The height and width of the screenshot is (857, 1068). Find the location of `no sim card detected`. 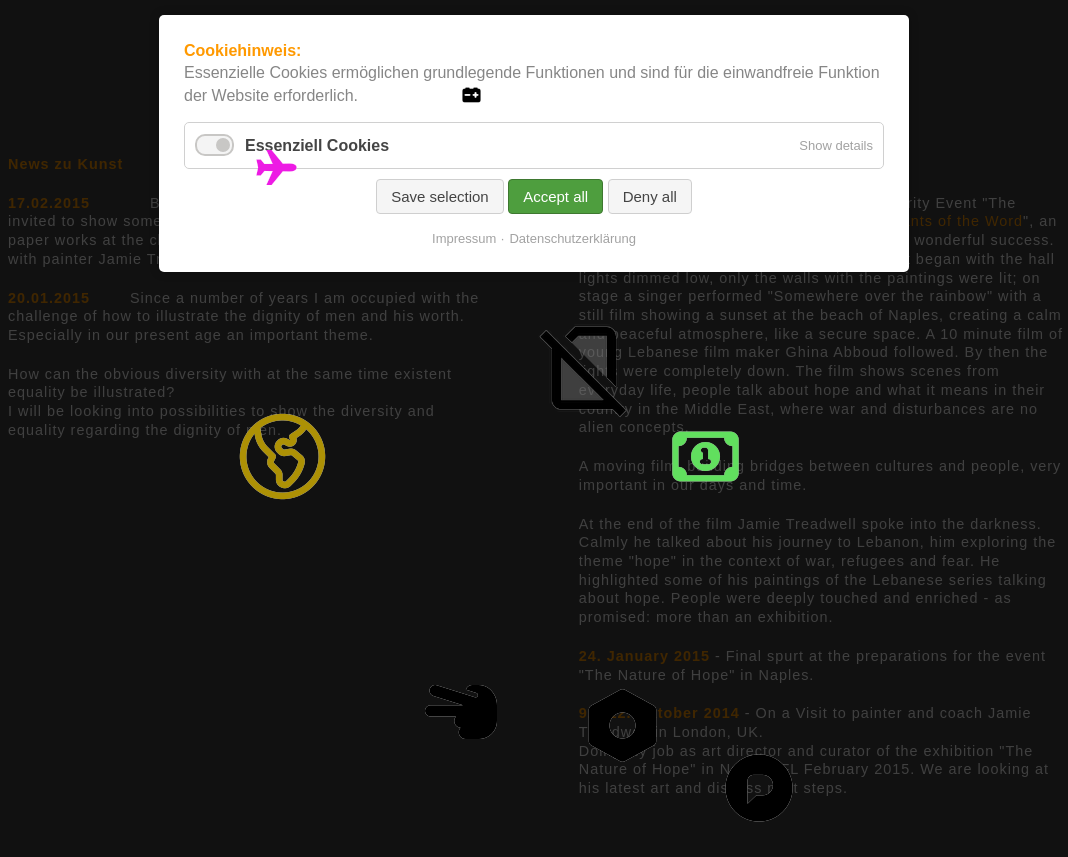

no sim card detected is located at coordinates (584, 368).